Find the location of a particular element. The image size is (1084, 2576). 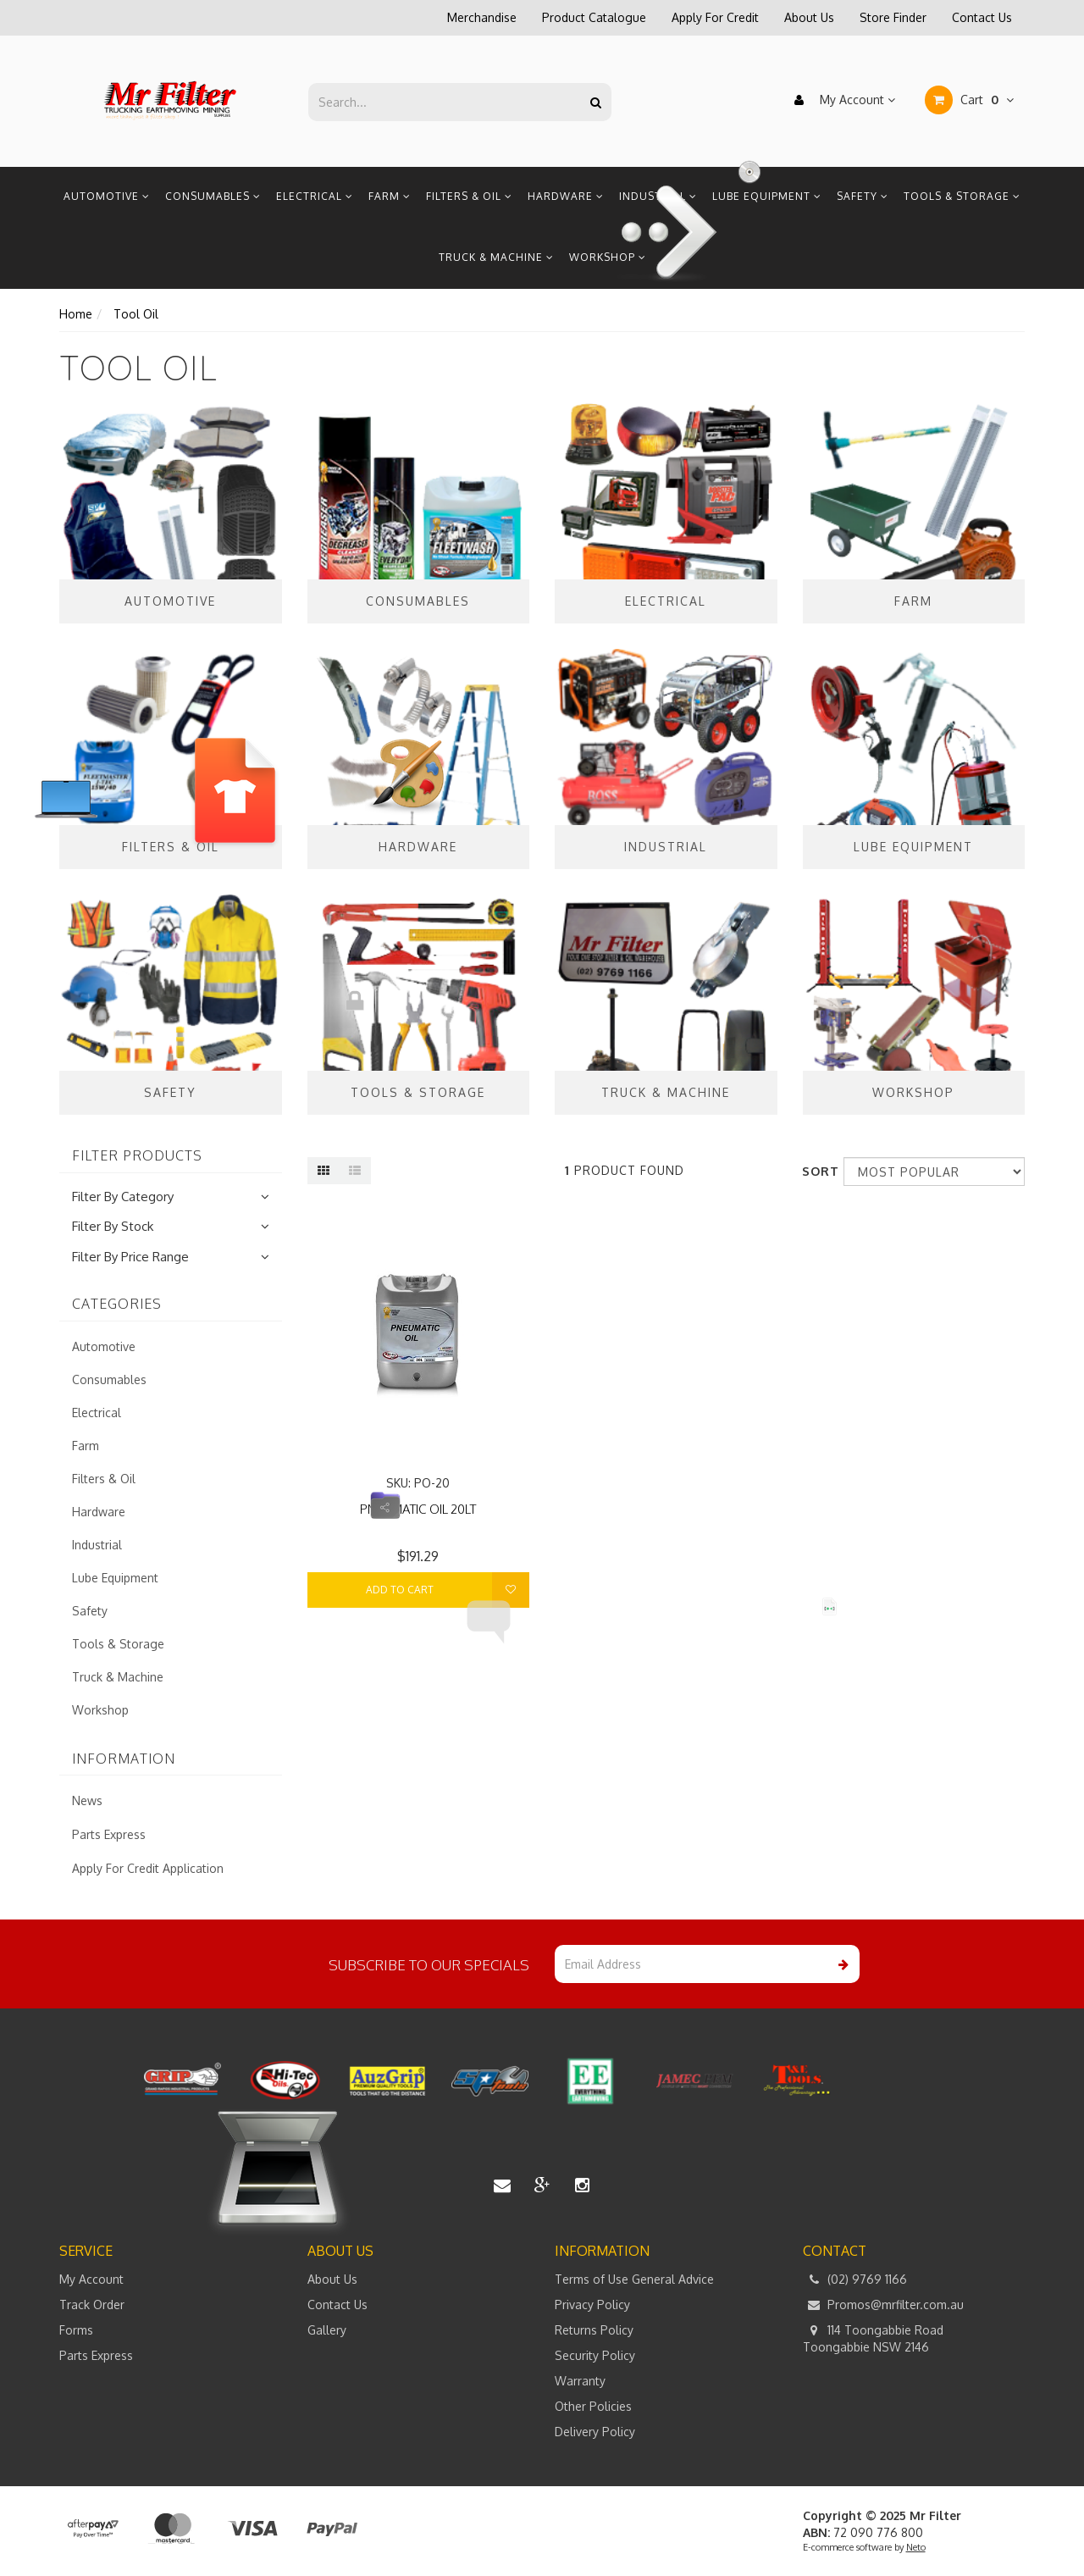

represents this macbook pro device in system settings is located at coordinates (66, 797).